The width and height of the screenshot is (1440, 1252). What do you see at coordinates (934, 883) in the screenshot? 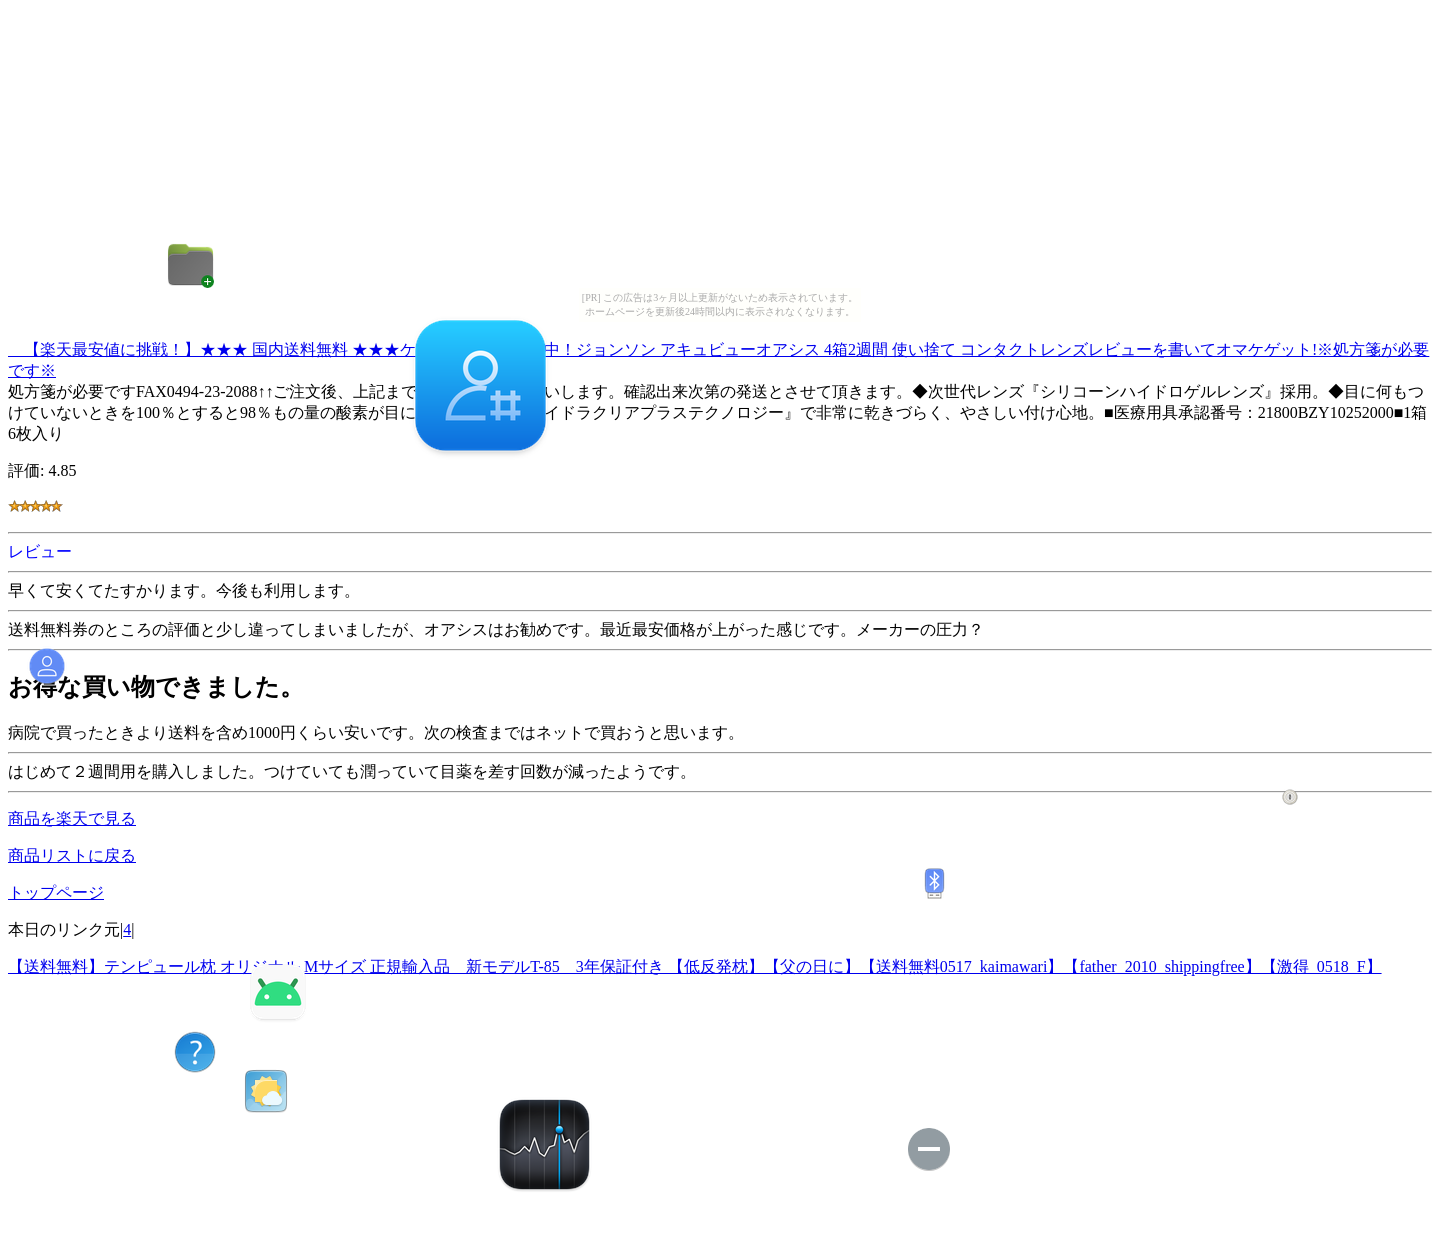
I see `a connected bluetooth device` at bounding box center [934, 883].